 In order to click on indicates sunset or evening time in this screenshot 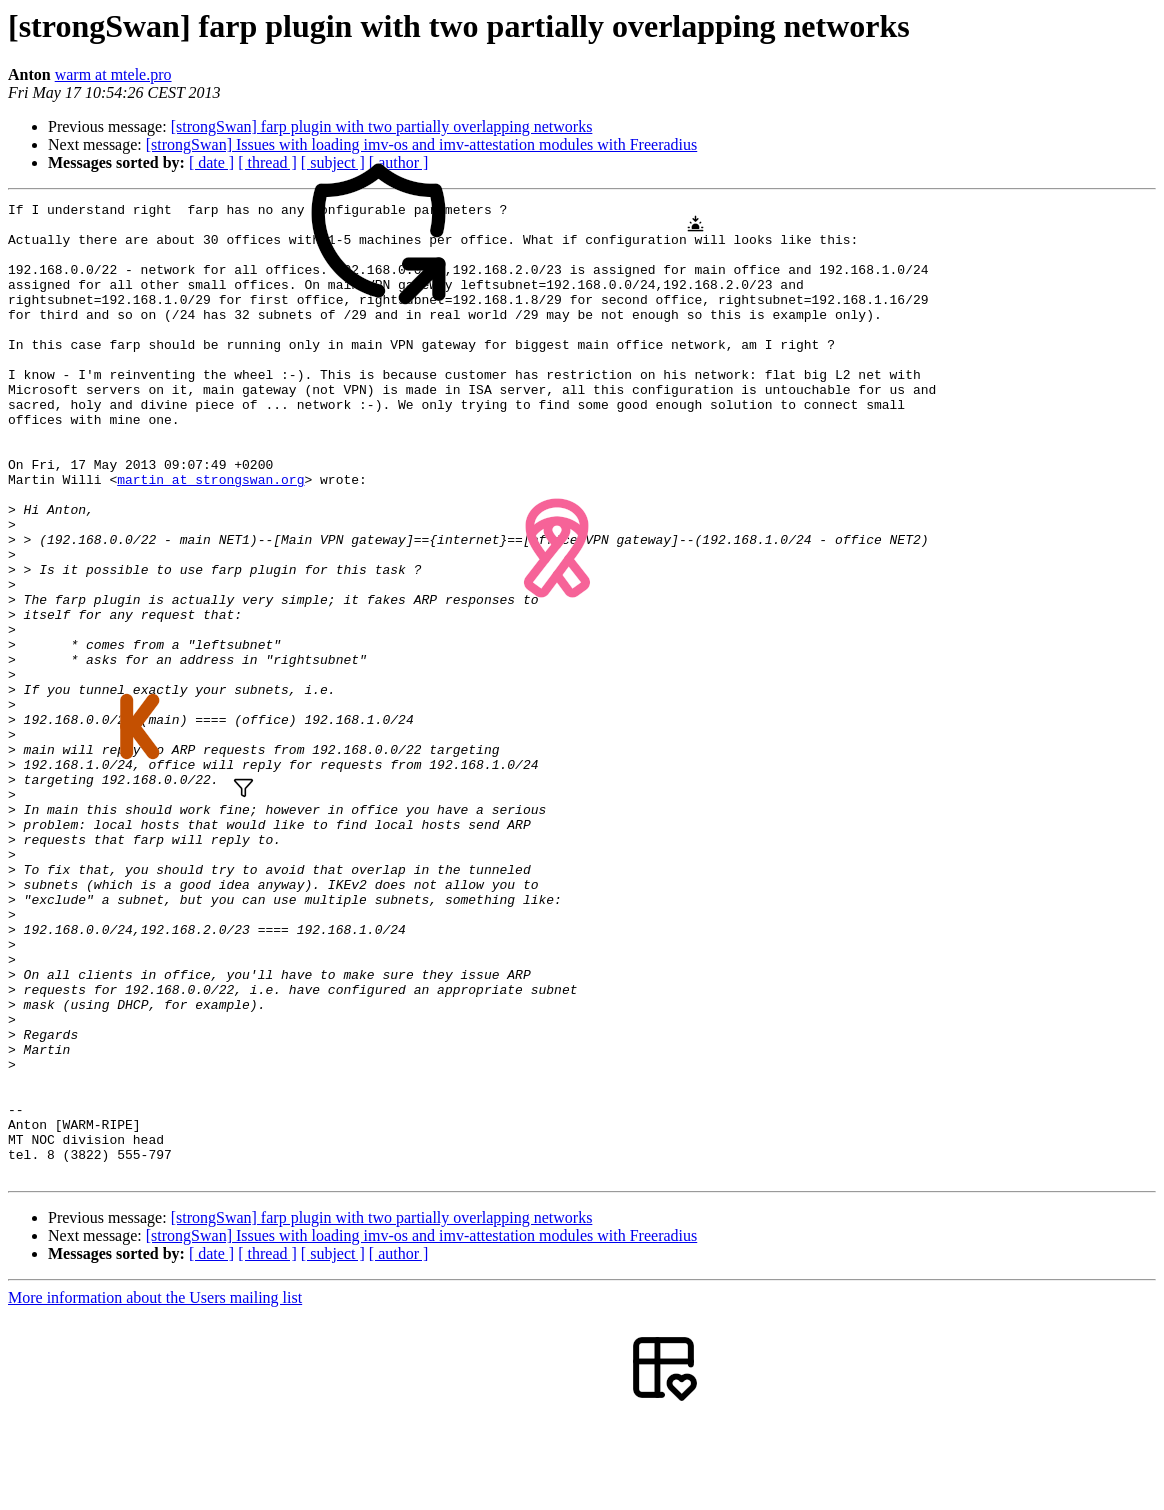, I will do `click(695, 223)`.